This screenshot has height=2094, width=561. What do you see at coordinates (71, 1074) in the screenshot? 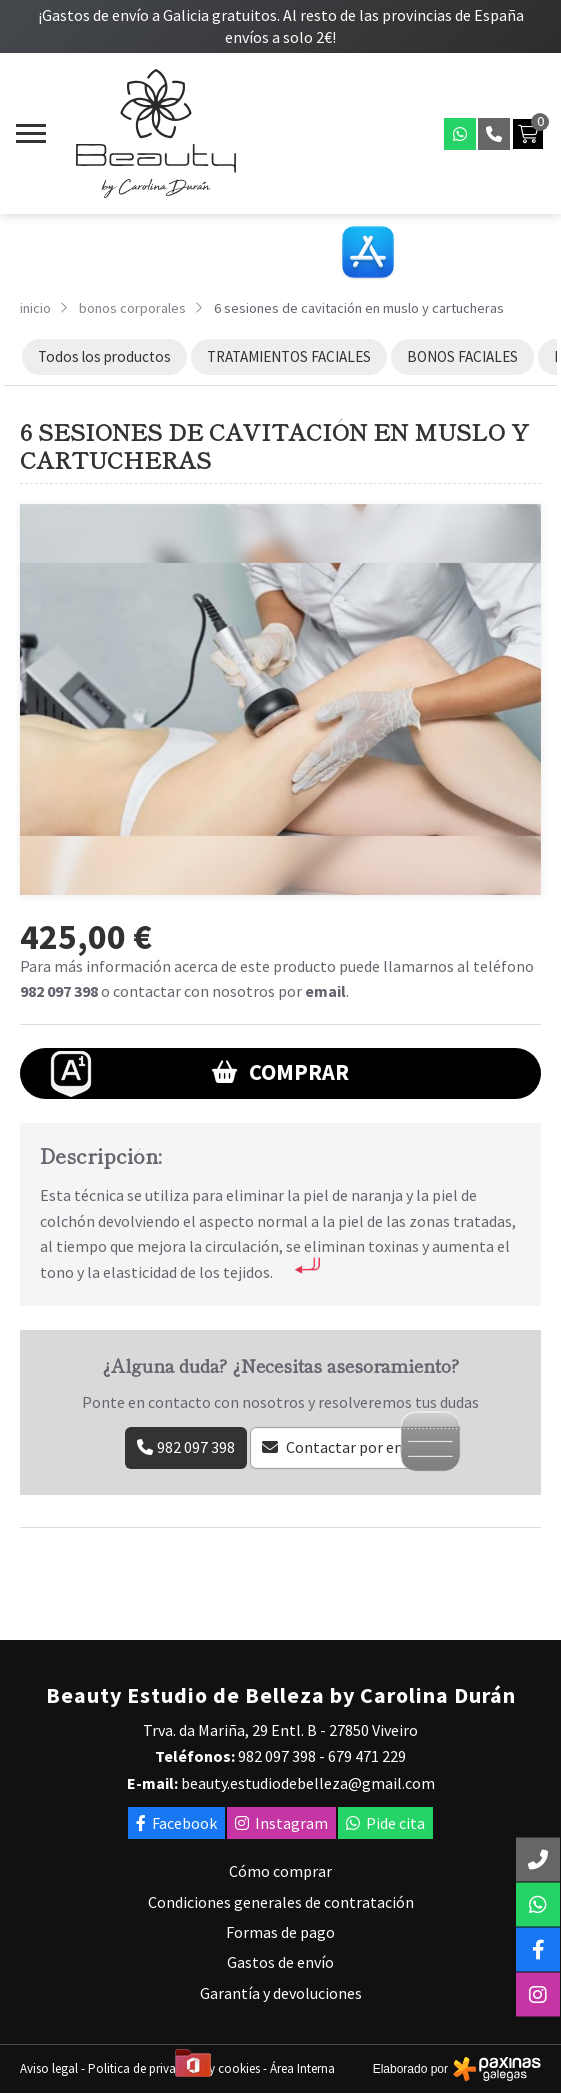
I see `indicates active keyboard input mode` at bounding box center [71, 1074].